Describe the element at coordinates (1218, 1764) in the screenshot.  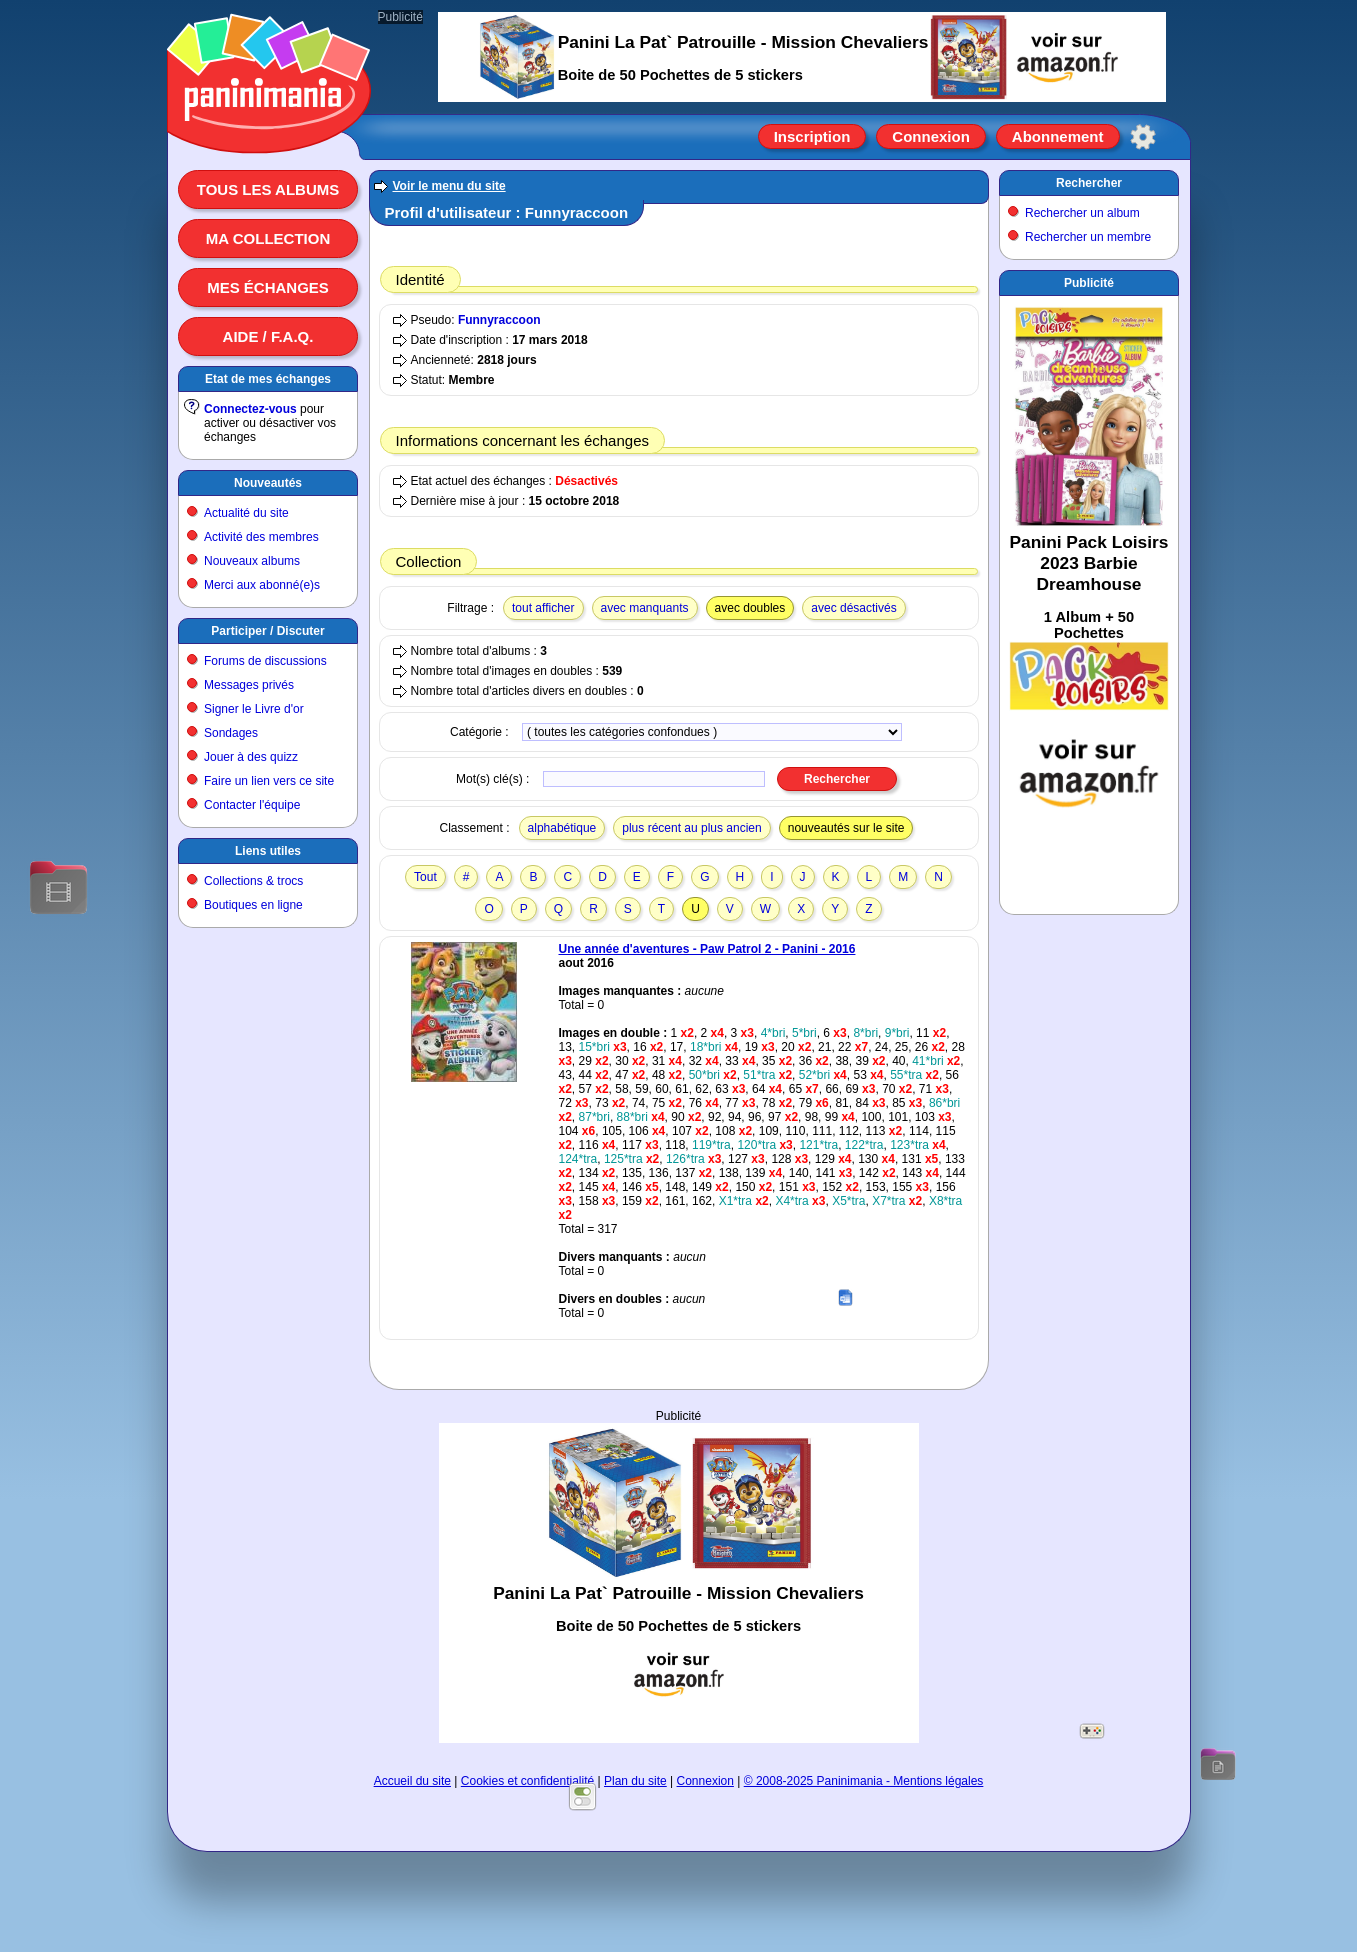
I see `open your documents folder` at that location.